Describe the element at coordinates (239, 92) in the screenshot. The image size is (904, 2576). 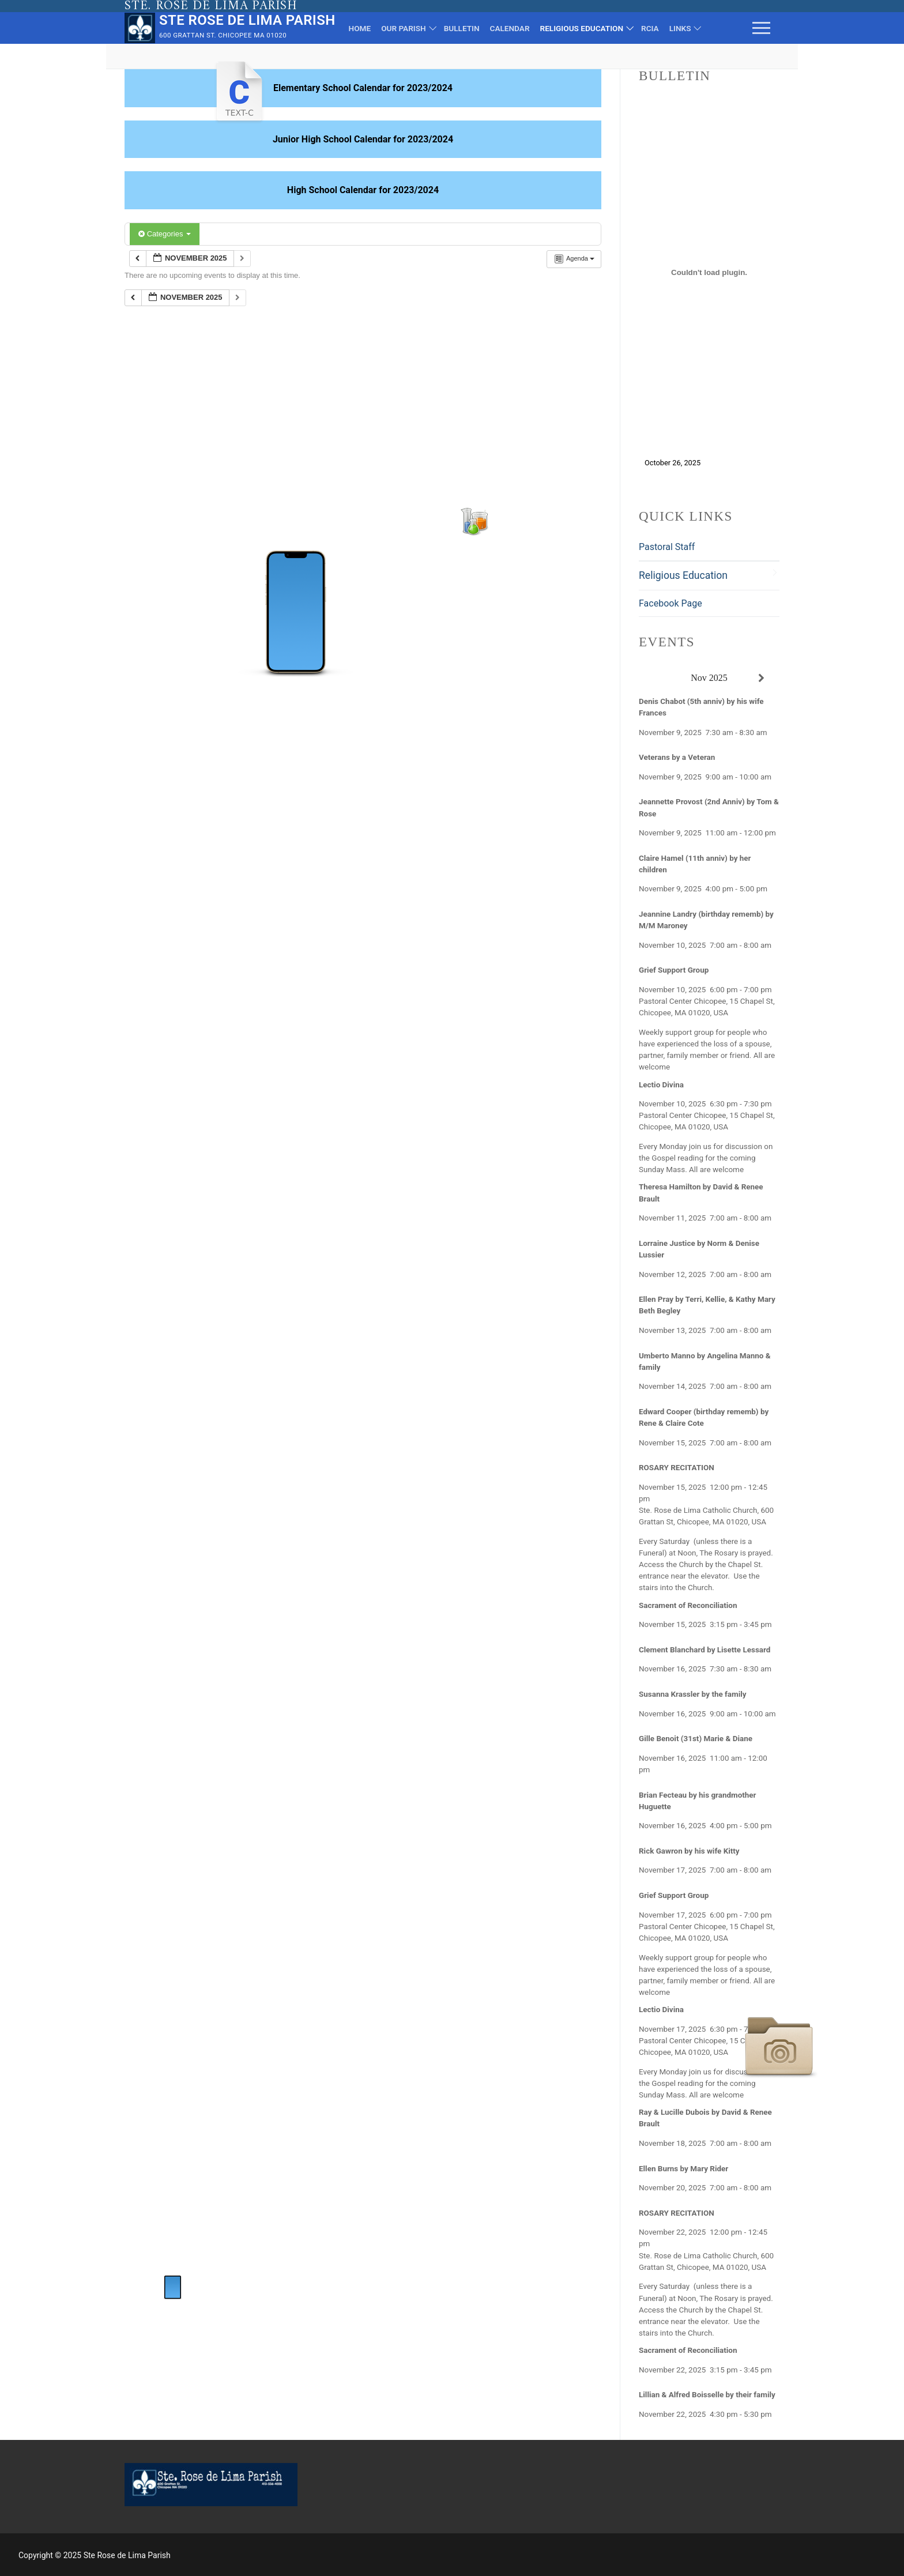
I see `c programming language source file` at that location.